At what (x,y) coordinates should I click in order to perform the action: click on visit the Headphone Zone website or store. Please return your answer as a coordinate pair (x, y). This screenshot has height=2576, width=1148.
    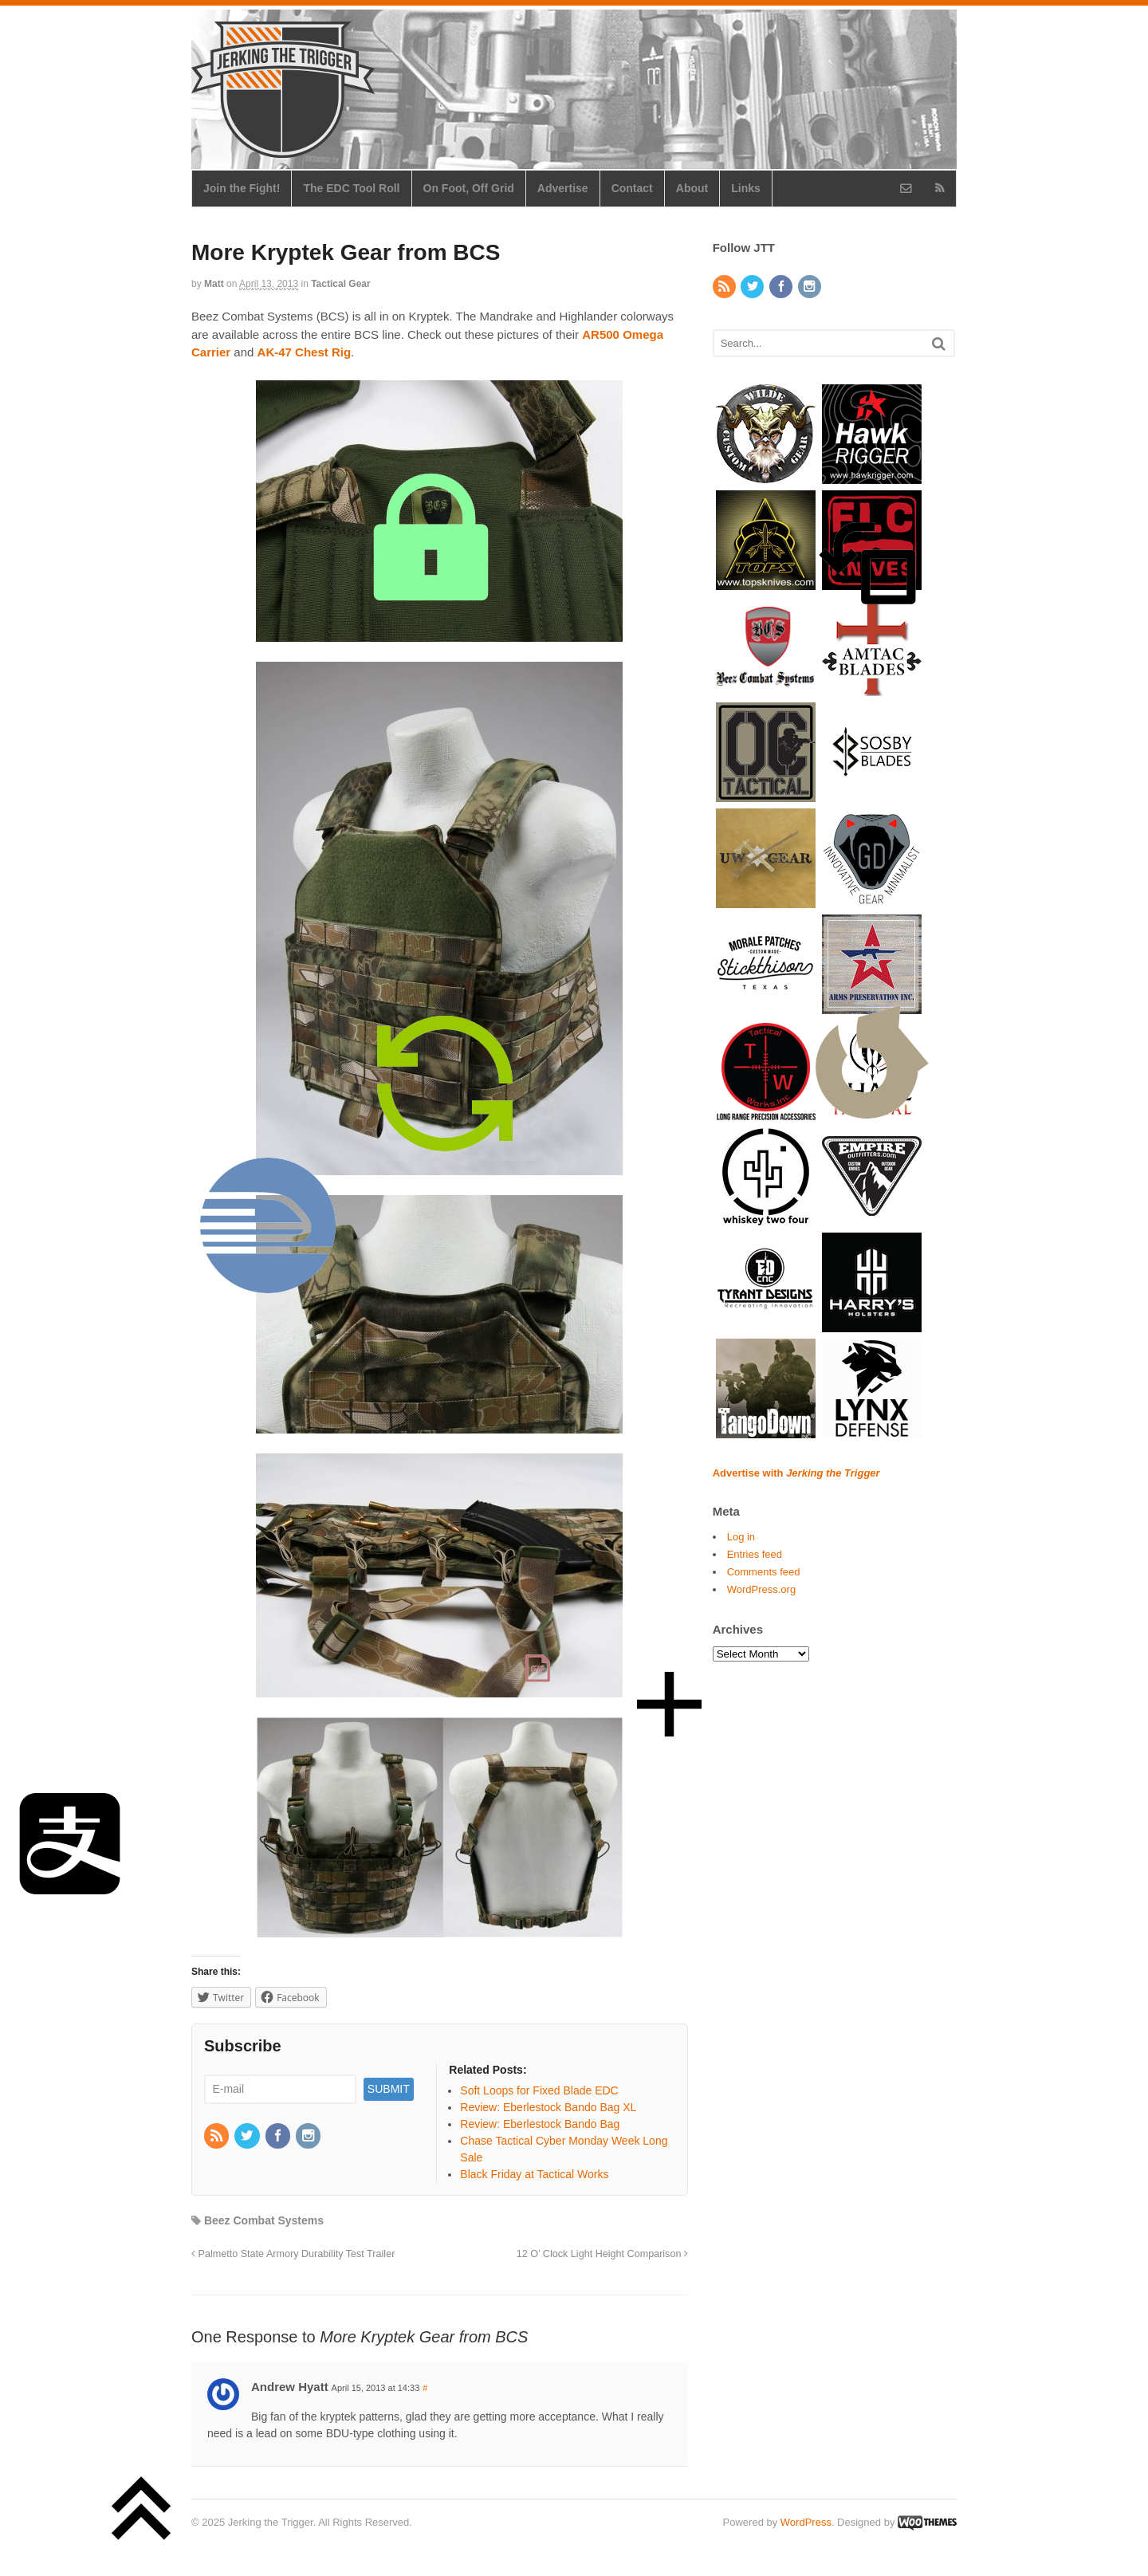
    Looking at the image, I should click on (872, 1062).